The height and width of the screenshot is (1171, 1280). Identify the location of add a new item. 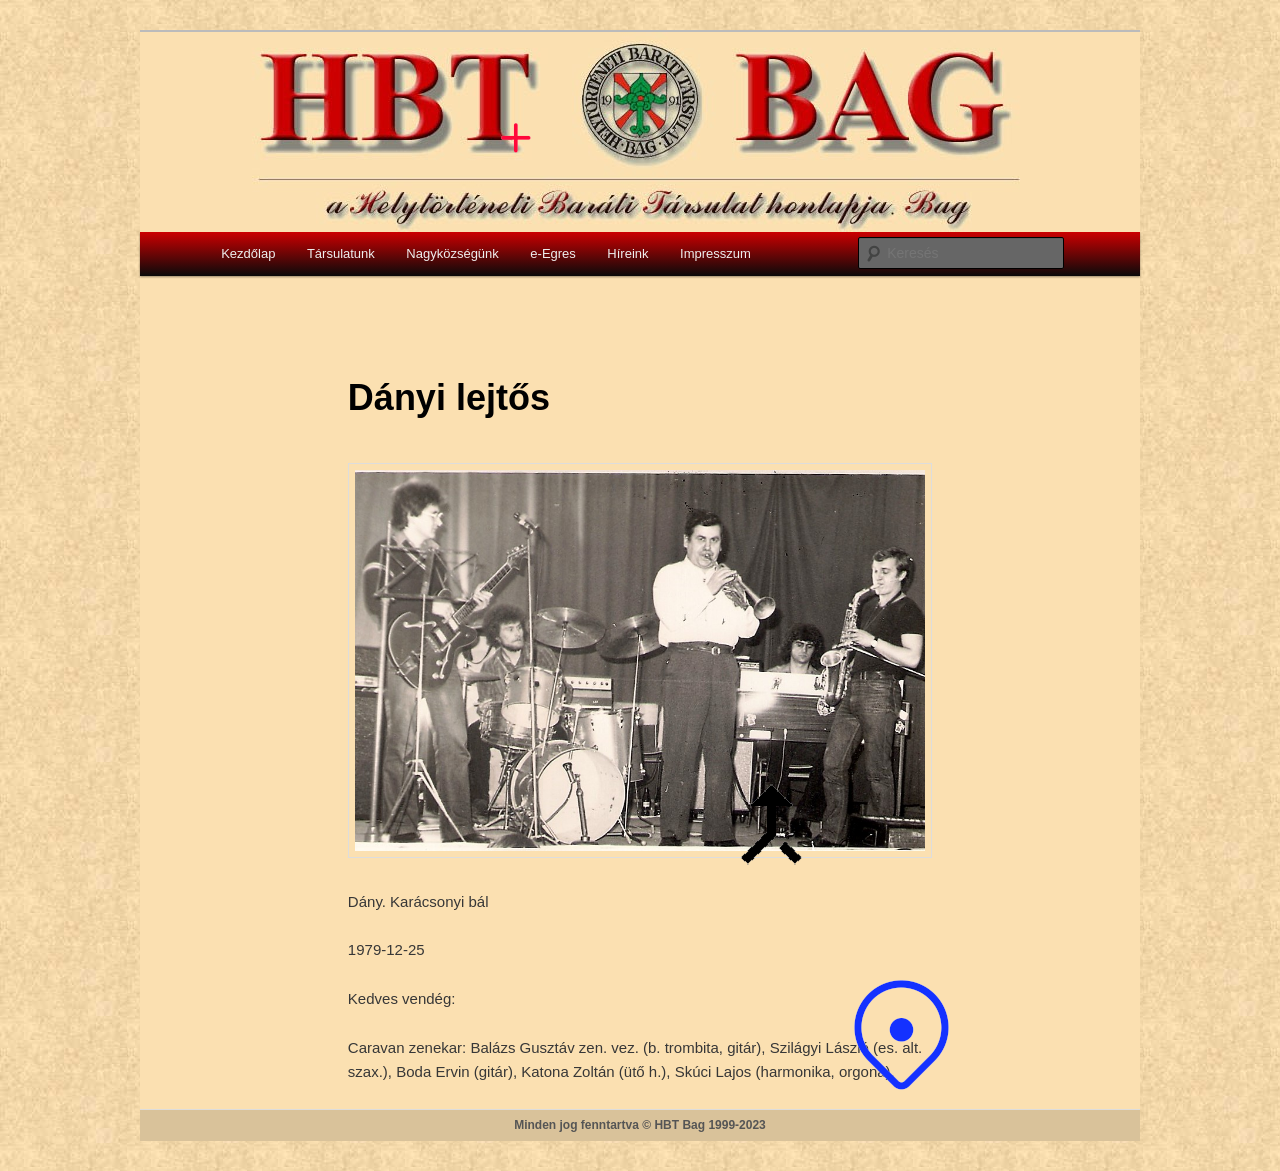
(516, 138).